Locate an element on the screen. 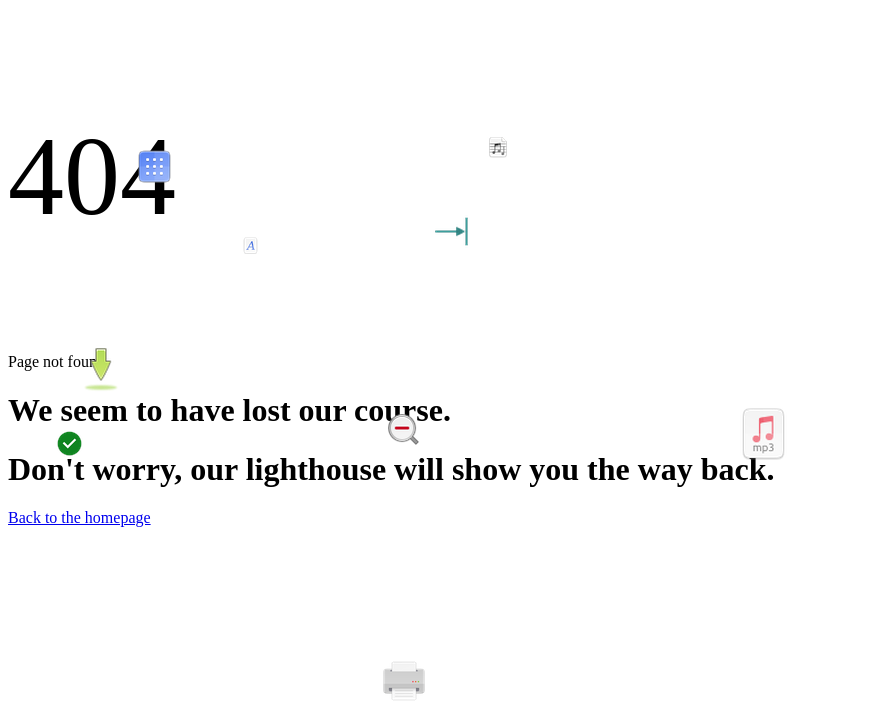  save the current file or document is located at coordinates (101, 365).